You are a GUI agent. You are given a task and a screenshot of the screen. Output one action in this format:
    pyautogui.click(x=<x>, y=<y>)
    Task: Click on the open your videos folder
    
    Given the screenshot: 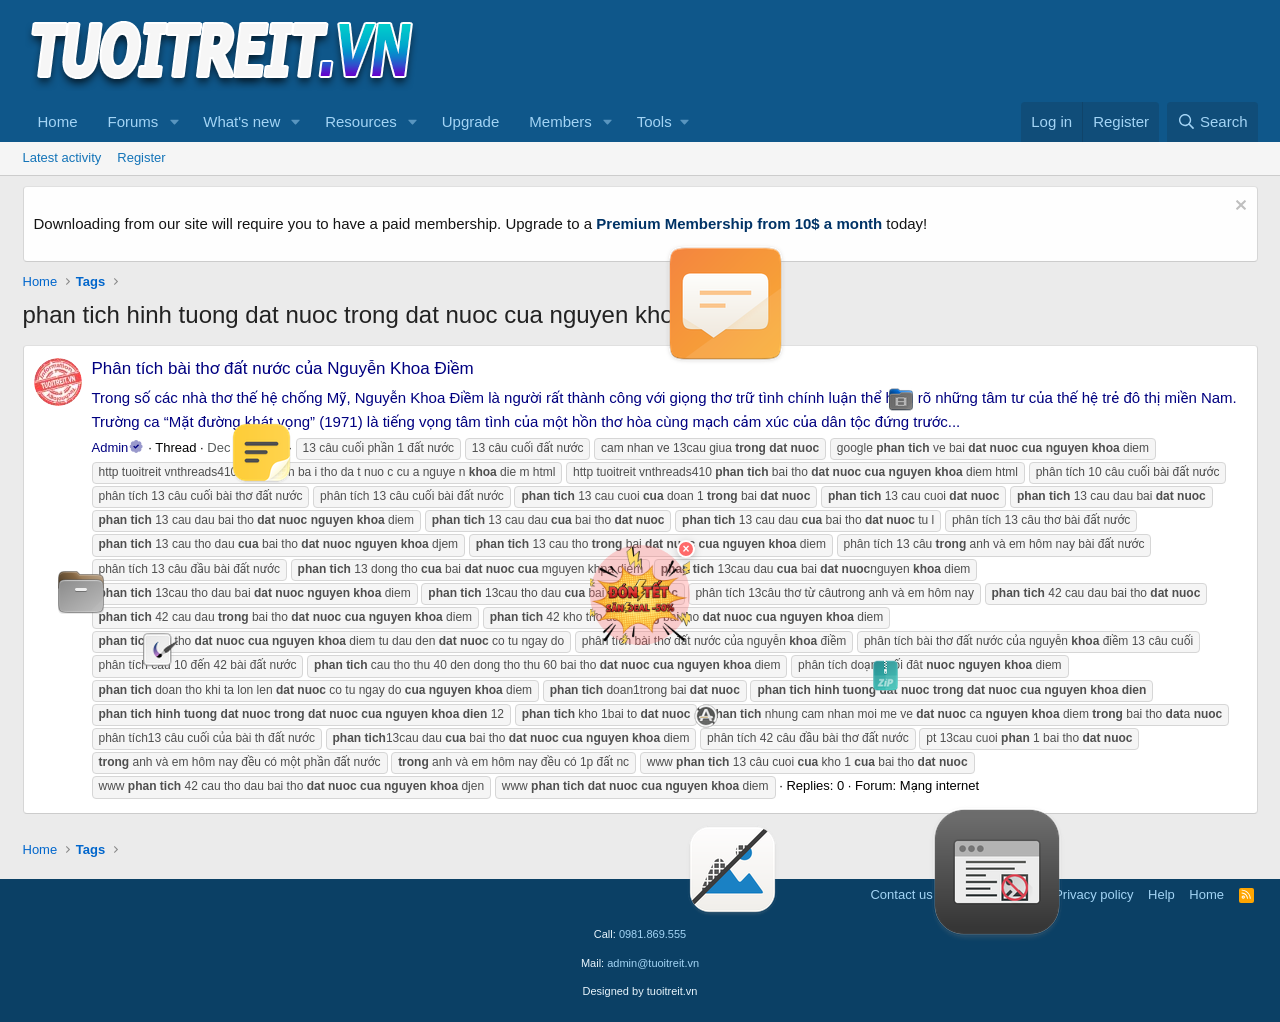 What is the action you would take?
    pyautogui.click(x=901, y=399)
    